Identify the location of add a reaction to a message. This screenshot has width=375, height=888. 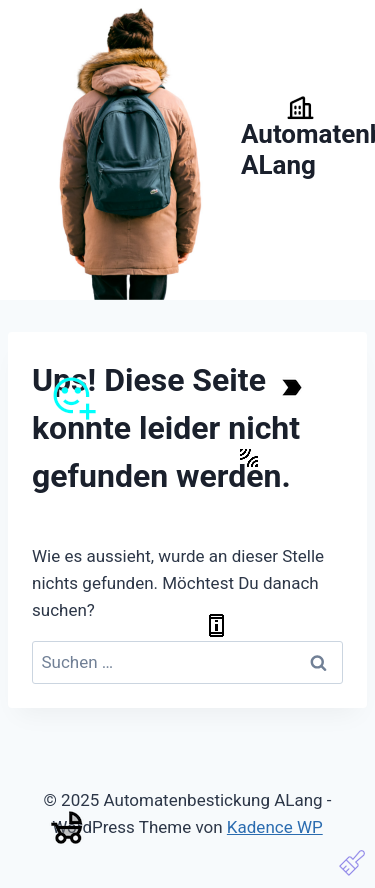
(73, 397).